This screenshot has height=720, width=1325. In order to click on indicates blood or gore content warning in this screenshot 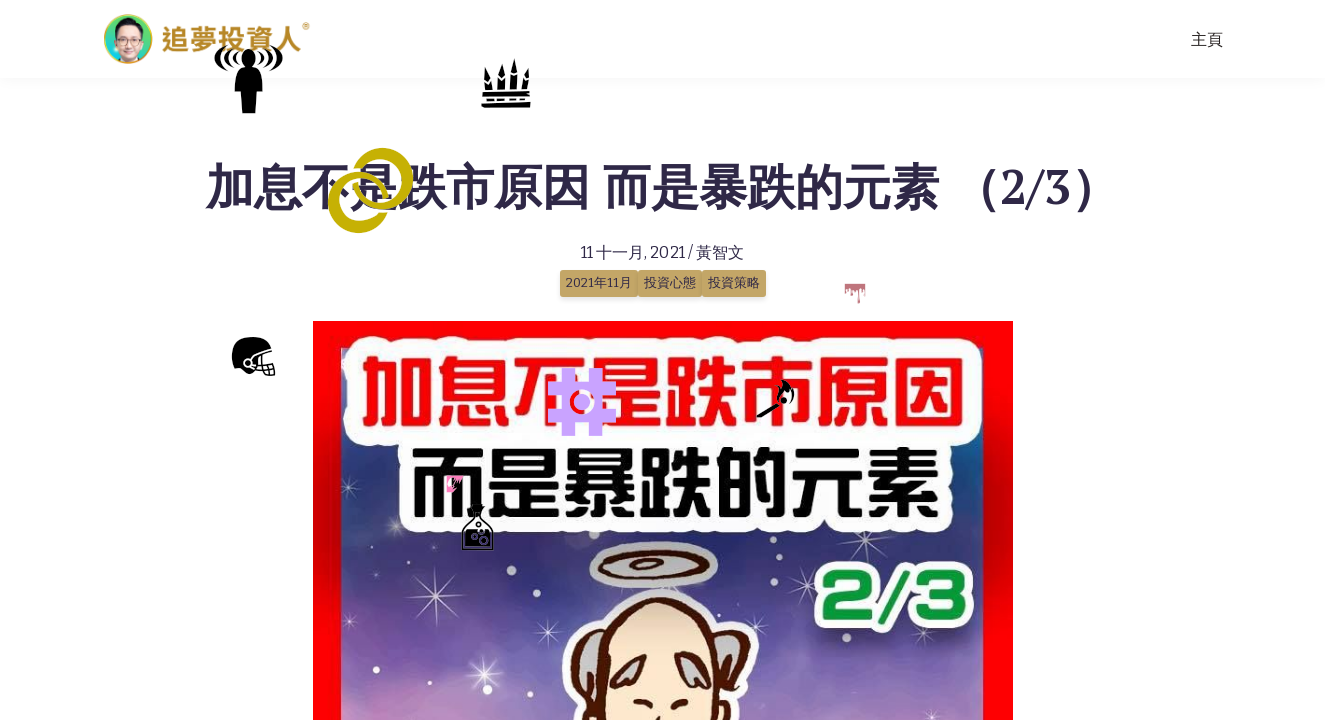, I will do `click(855, 294)`.